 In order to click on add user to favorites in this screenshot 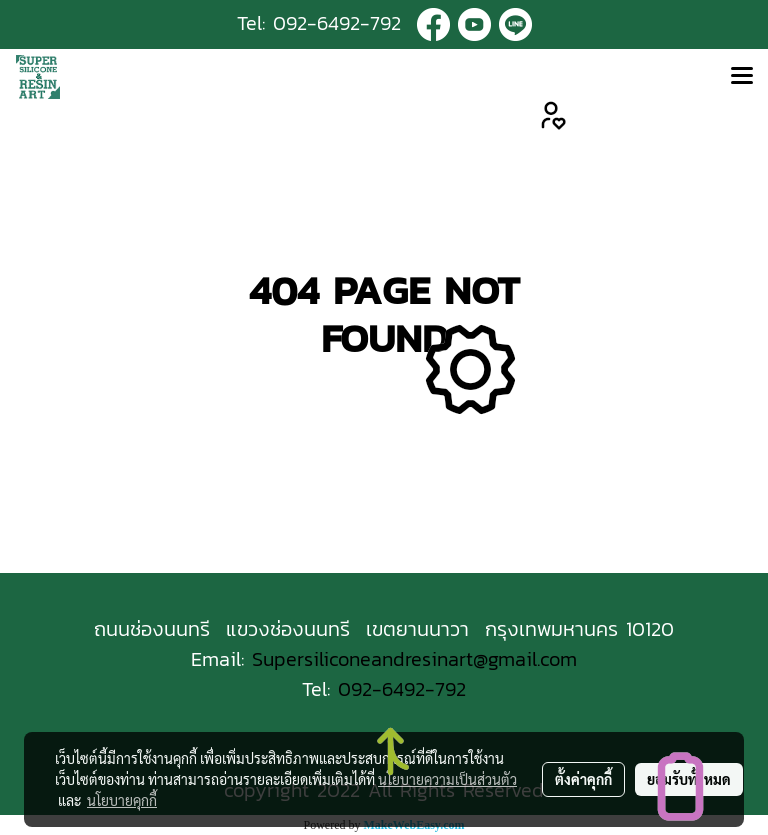, I will do `click(551, 115)`.